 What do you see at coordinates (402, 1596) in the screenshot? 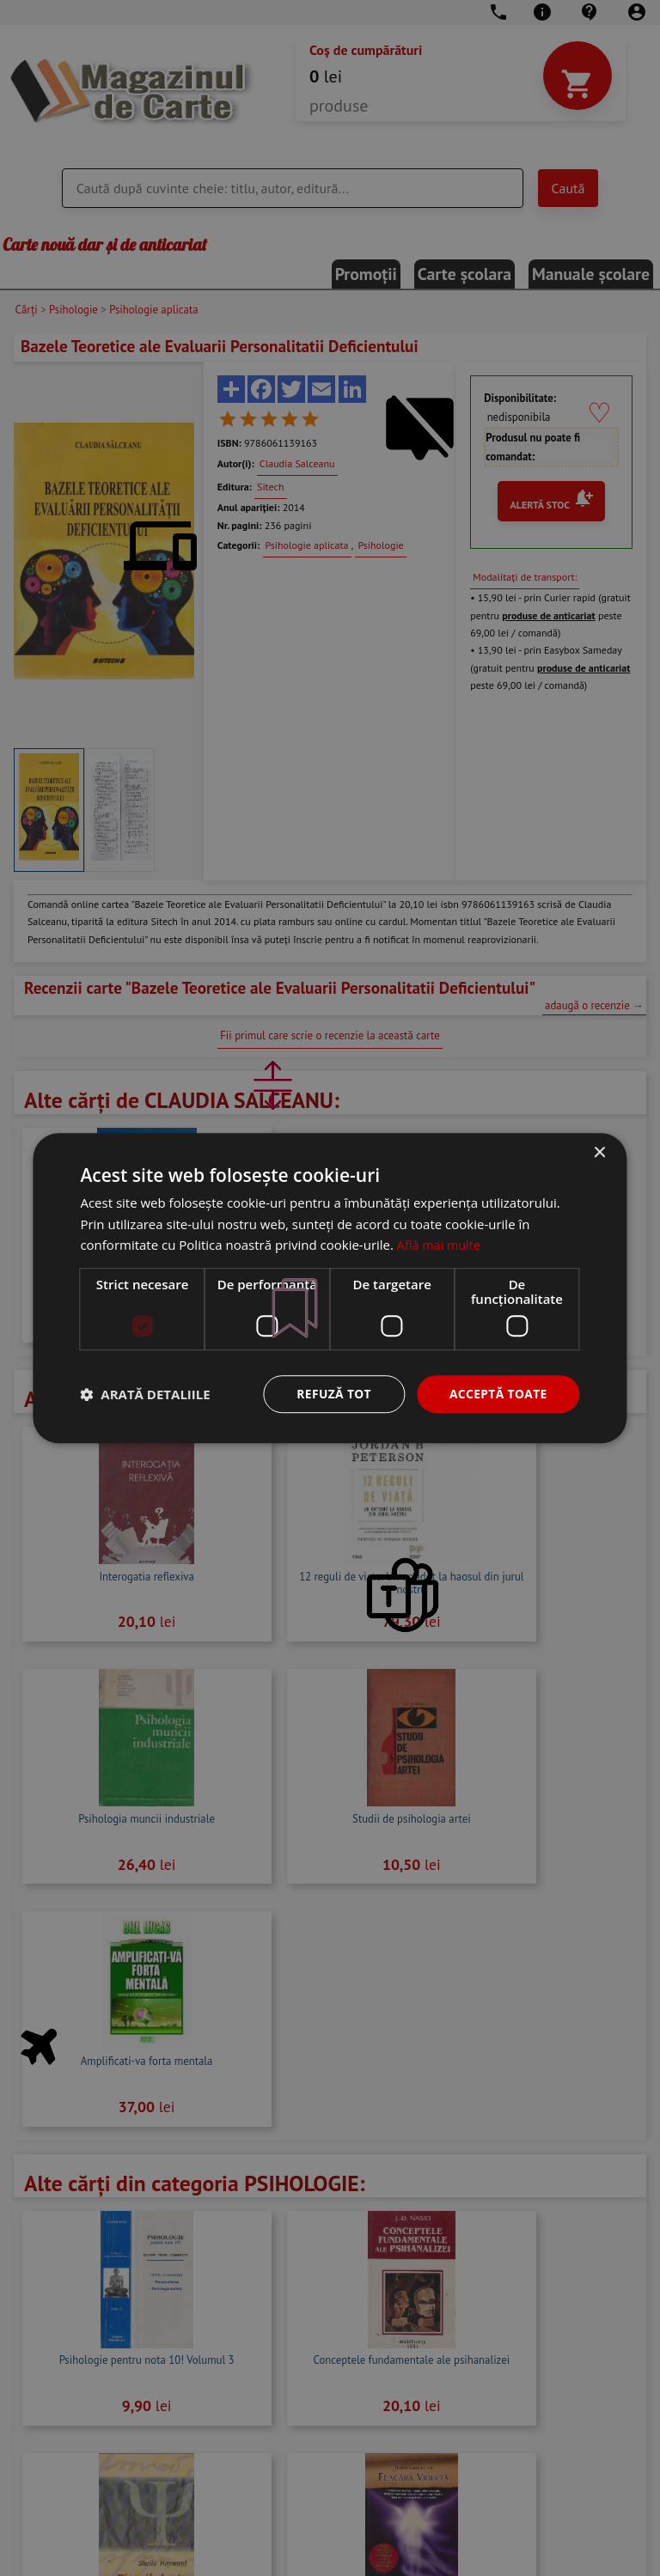
I see `open microsoft teams` at bounding box center [402, 1596].